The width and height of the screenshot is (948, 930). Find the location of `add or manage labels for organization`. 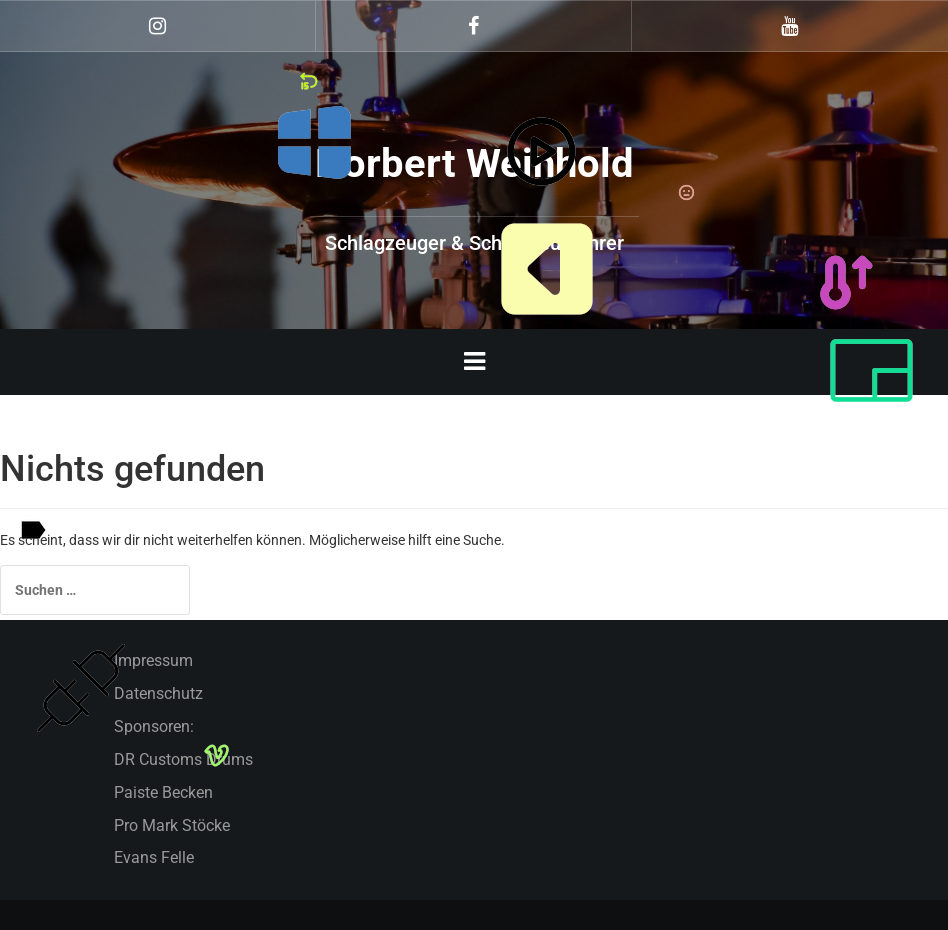

add or manage labels for organization is located at coordinates (33, 530).